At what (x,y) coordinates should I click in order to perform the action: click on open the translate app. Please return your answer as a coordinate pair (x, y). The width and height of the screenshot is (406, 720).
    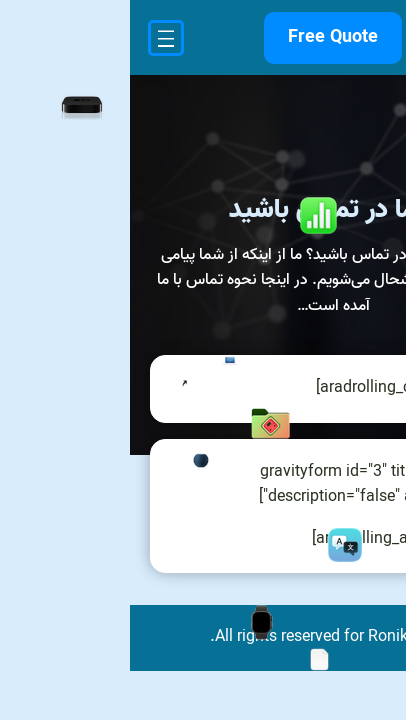
    Looking at the image, I should click on (345, 545).